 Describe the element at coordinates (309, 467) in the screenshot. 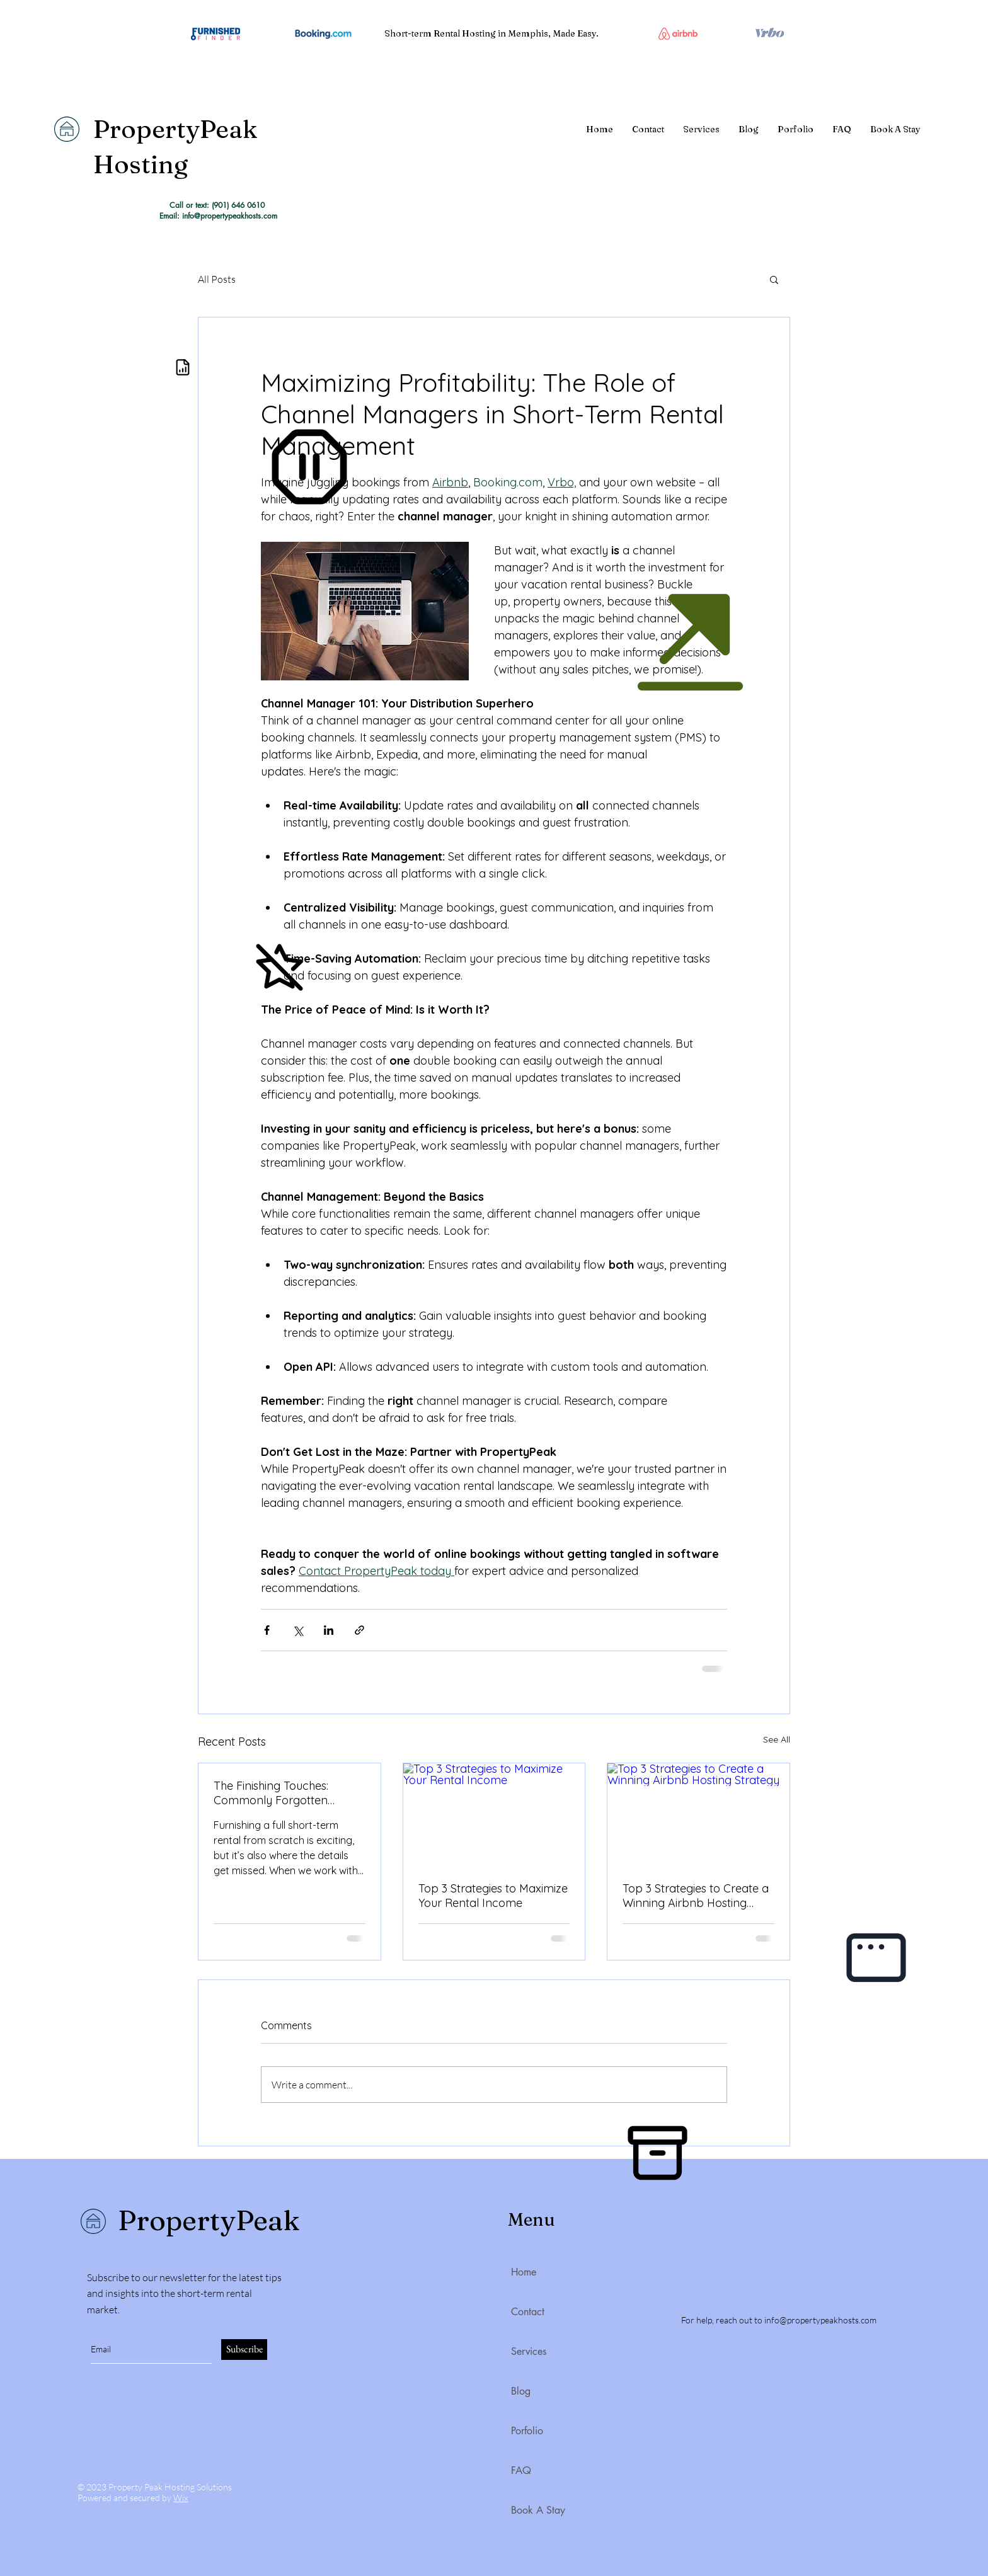

I see `pause or halt a process` at that location.